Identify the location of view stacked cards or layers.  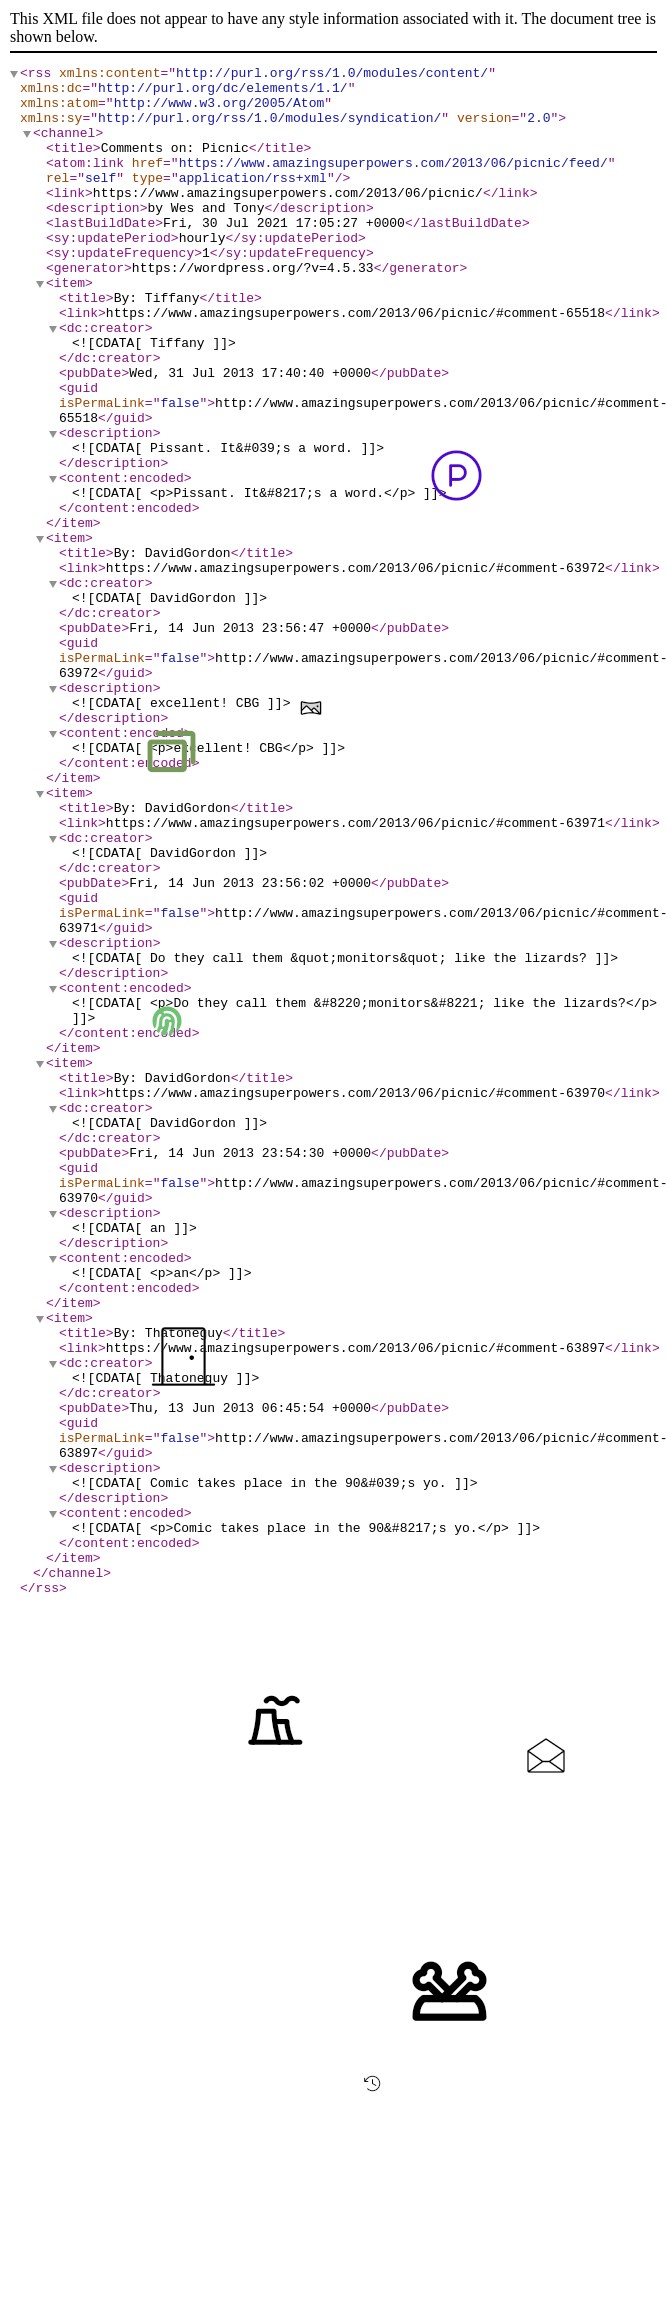
(171, 751).